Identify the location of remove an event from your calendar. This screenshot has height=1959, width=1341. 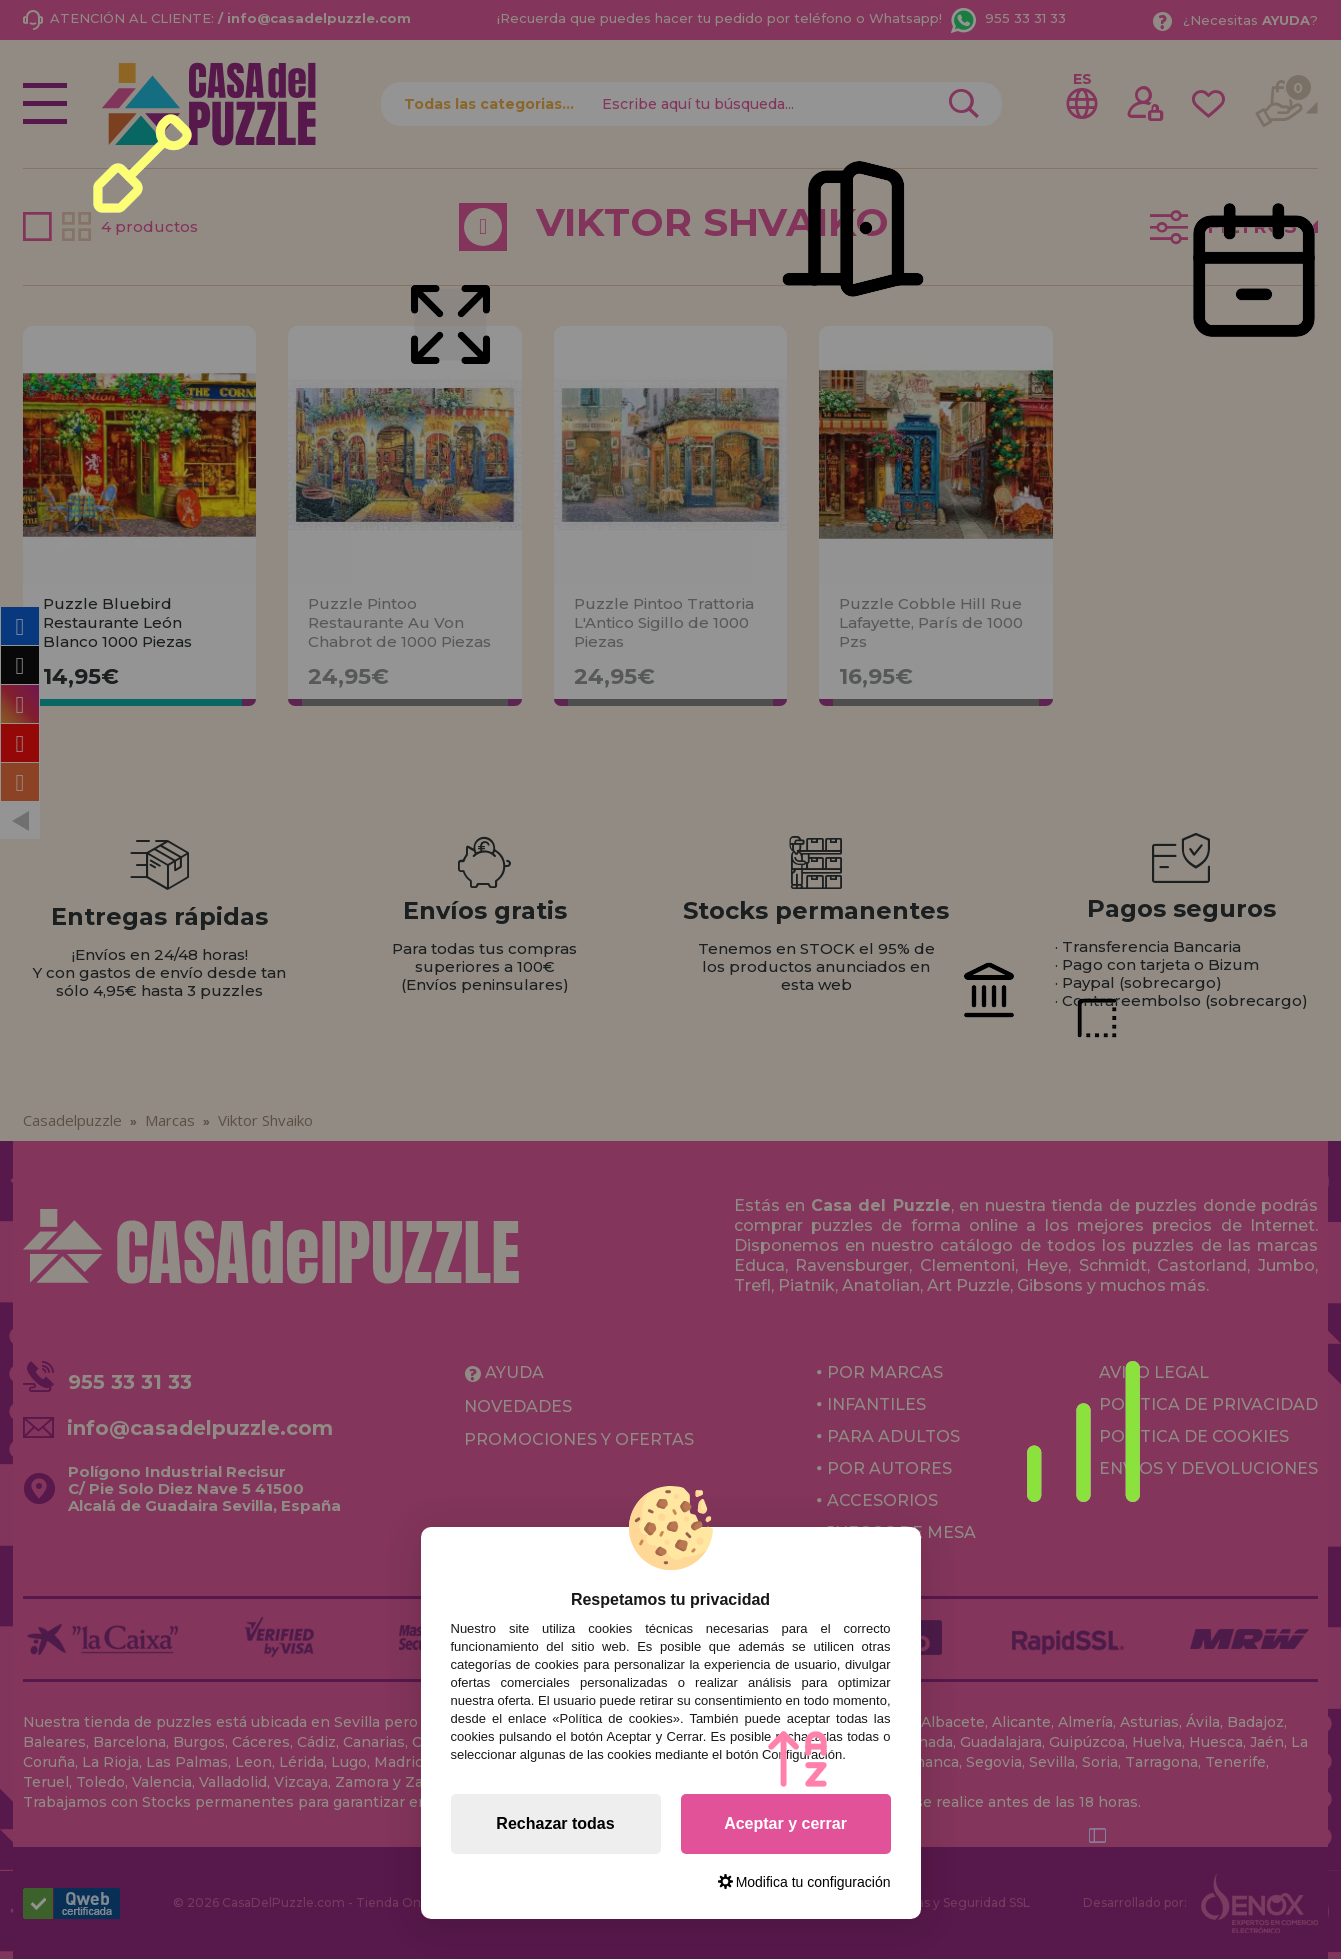
(1254, 270).